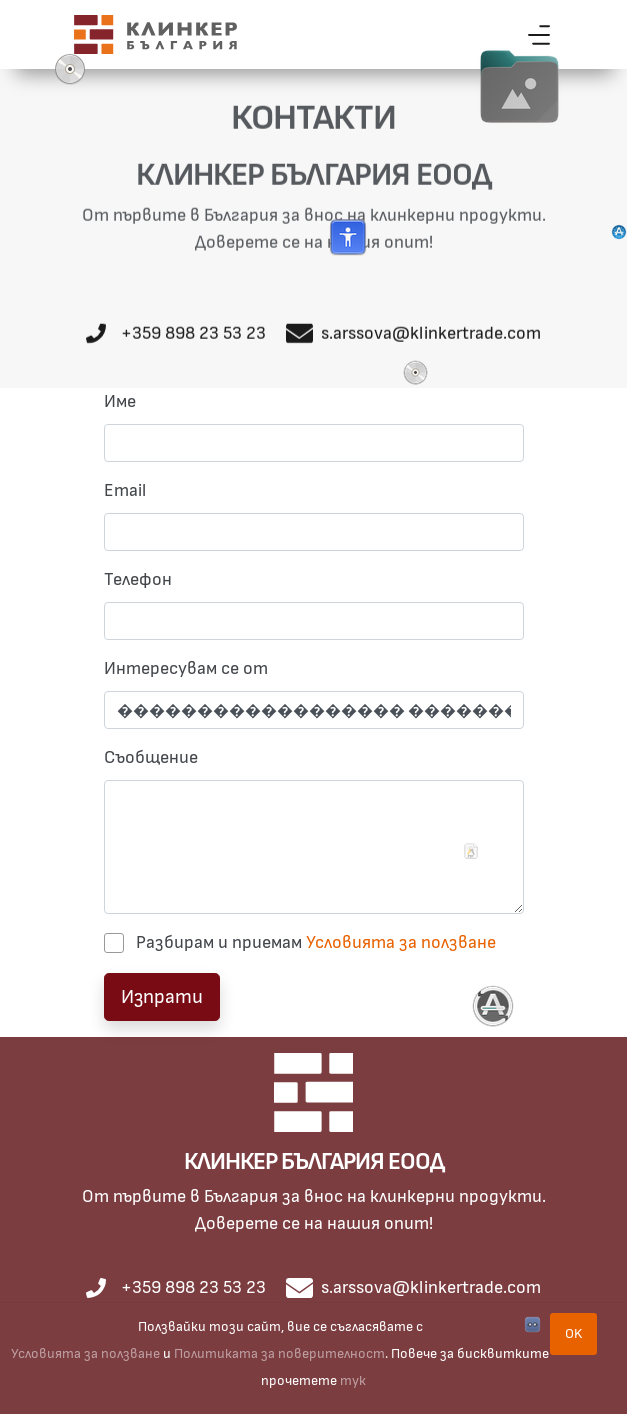 Image resolution: width=627 pixels, height=1414 pixels. I want to click on unmount or eject a DVD disc, so click(70, 69).